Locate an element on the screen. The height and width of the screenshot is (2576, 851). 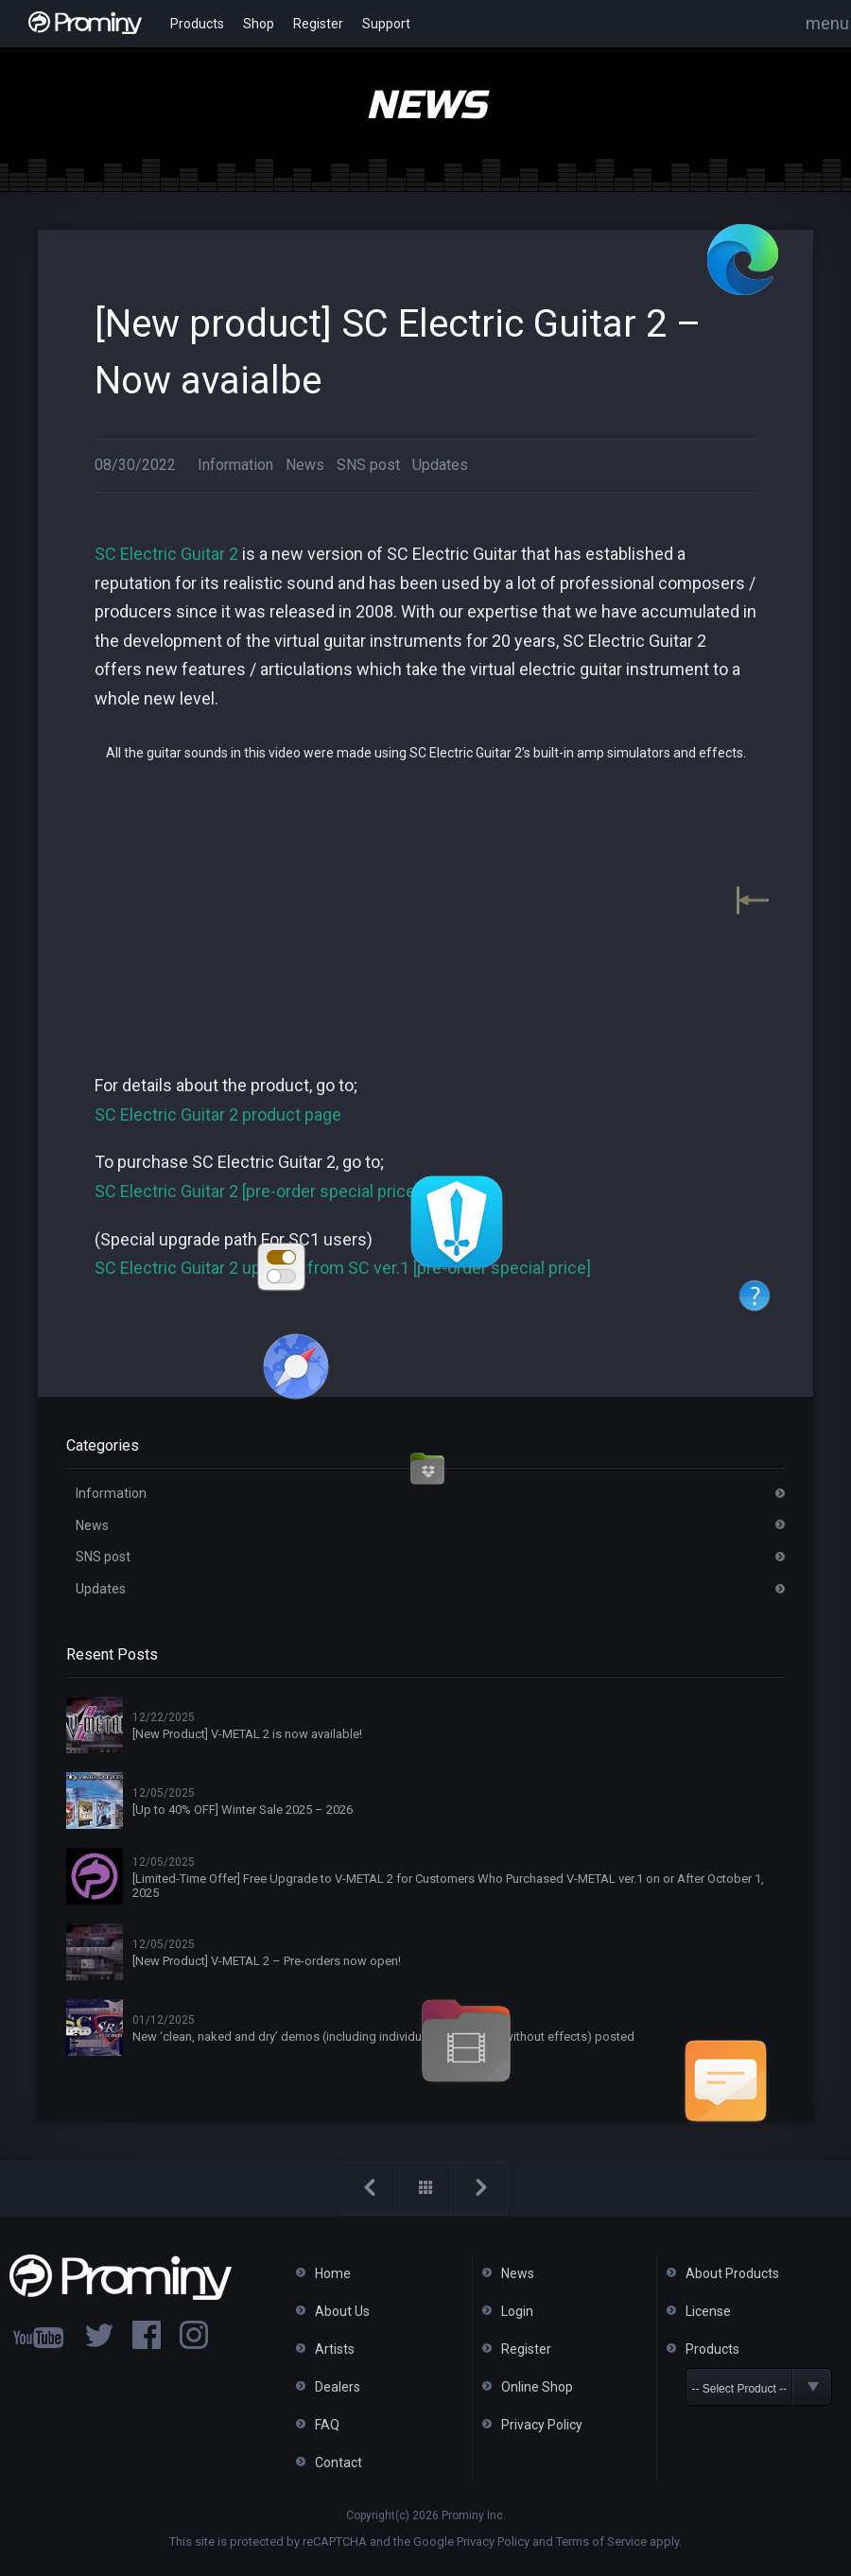
open instant messaging app is located at coordinates (725, 2080).